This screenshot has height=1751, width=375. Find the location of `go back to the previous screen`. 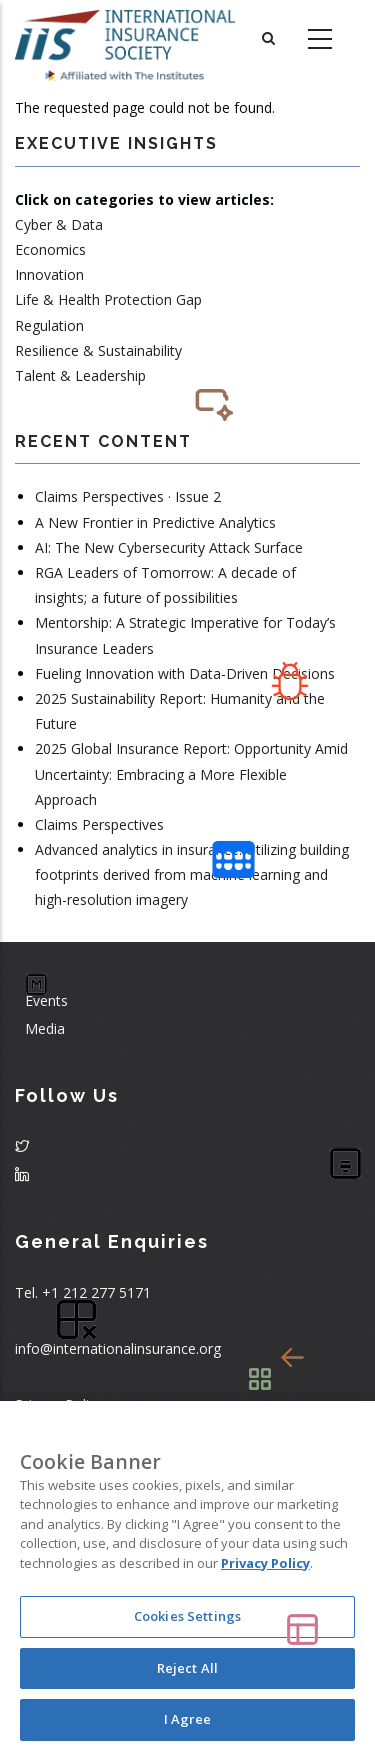

go back to the previous screen is located at coordinates (292, 1357).